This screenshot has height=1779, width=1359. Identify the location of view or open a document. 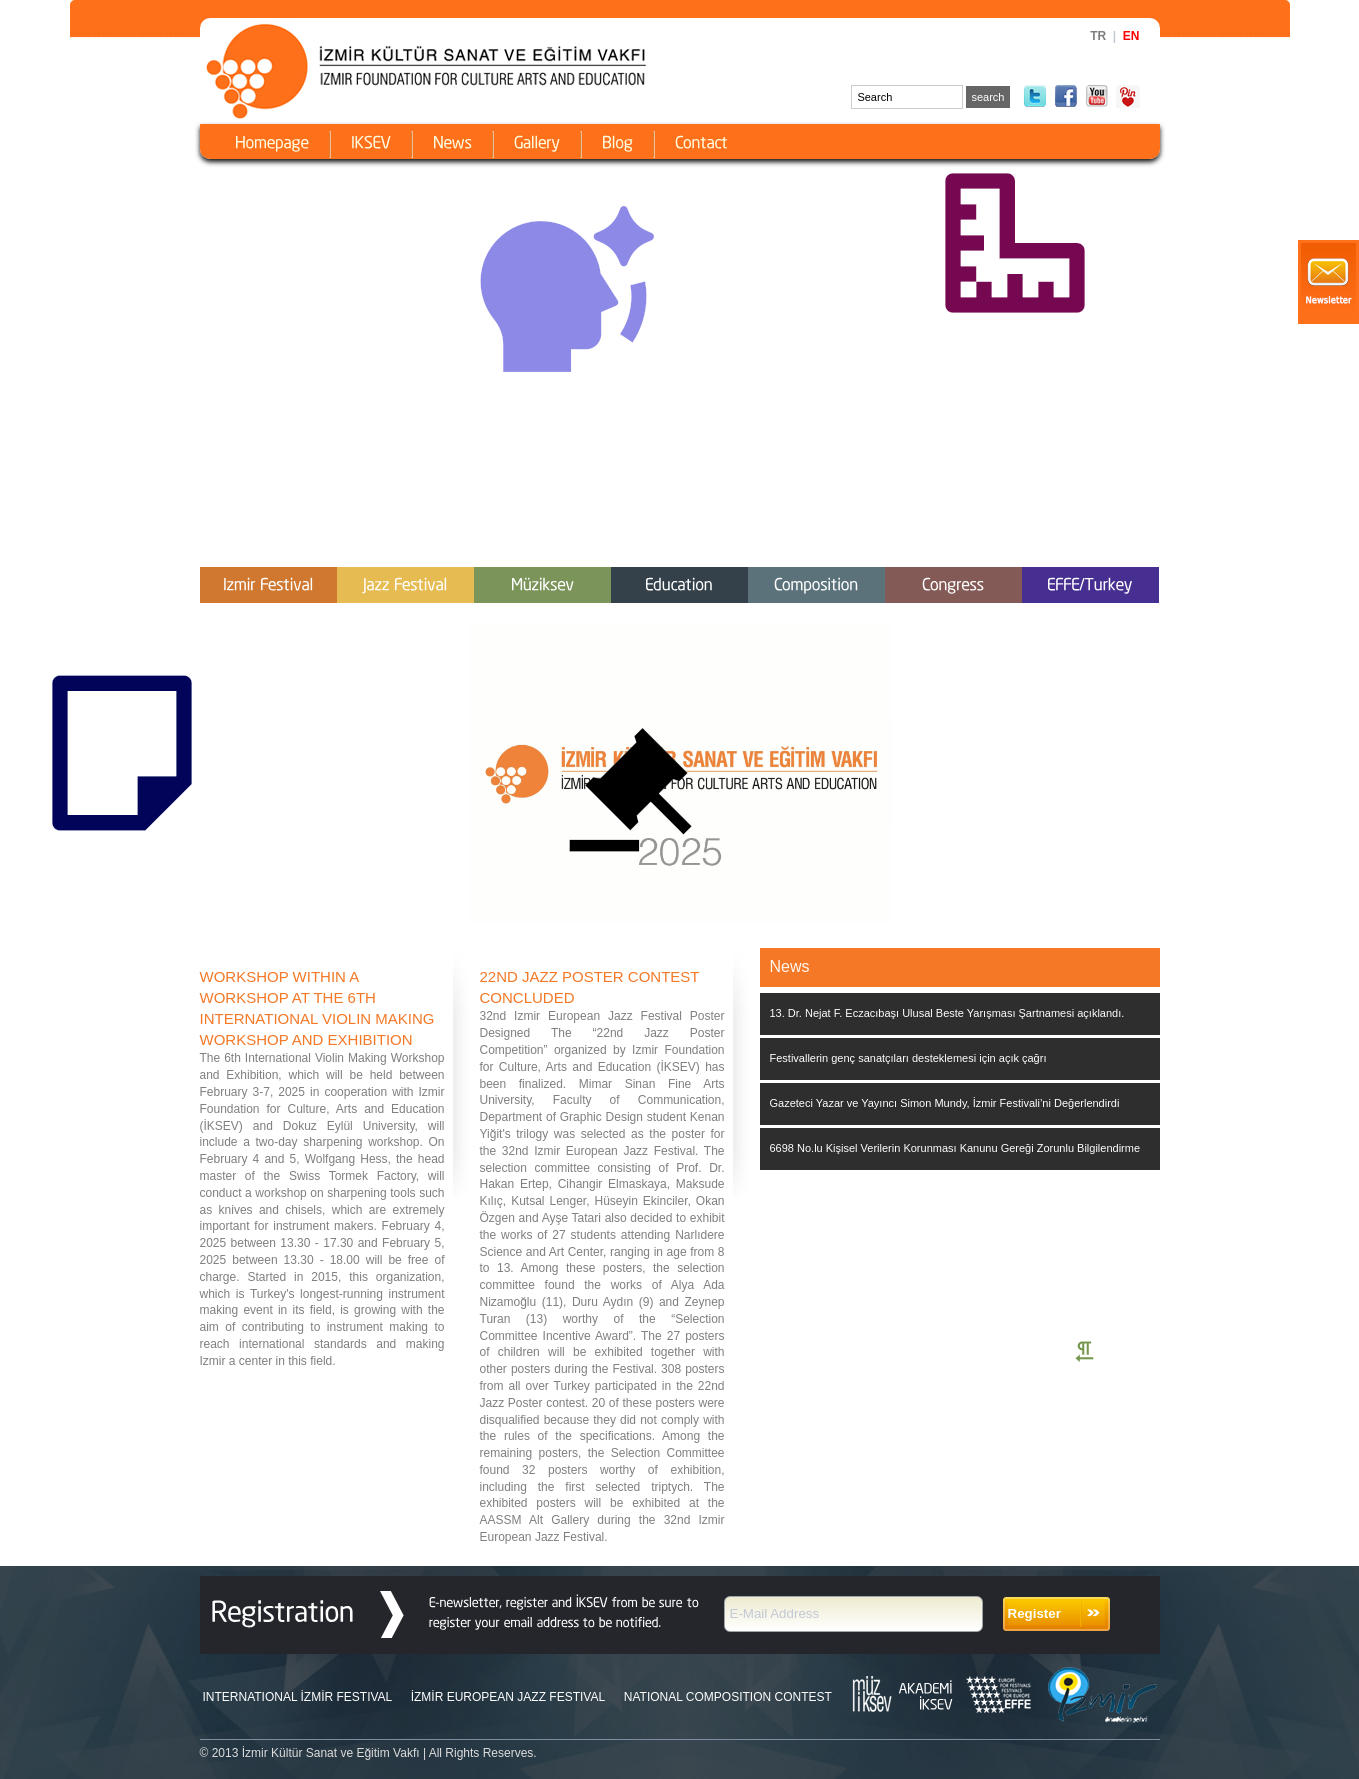
(122, 753).